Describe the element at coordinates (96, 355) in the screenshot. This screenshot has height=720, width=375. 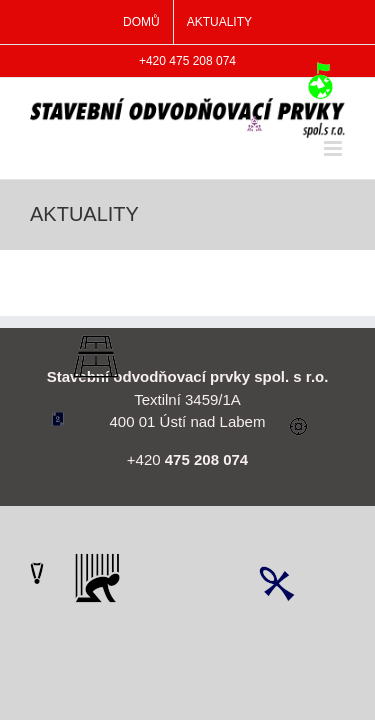
I see `view tennis court availability` at that location.